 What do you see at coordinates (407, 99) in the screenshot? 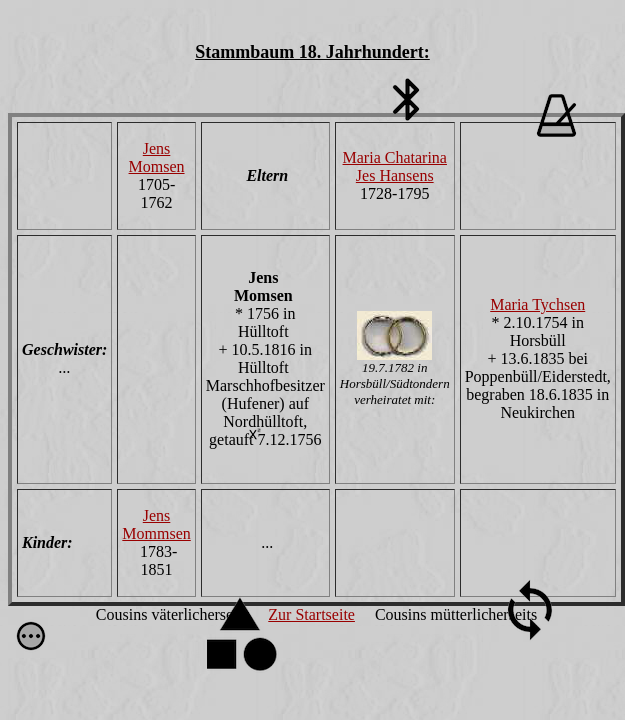
I see `toggle bluetooth connectivity` at bounding box center [407, 99].